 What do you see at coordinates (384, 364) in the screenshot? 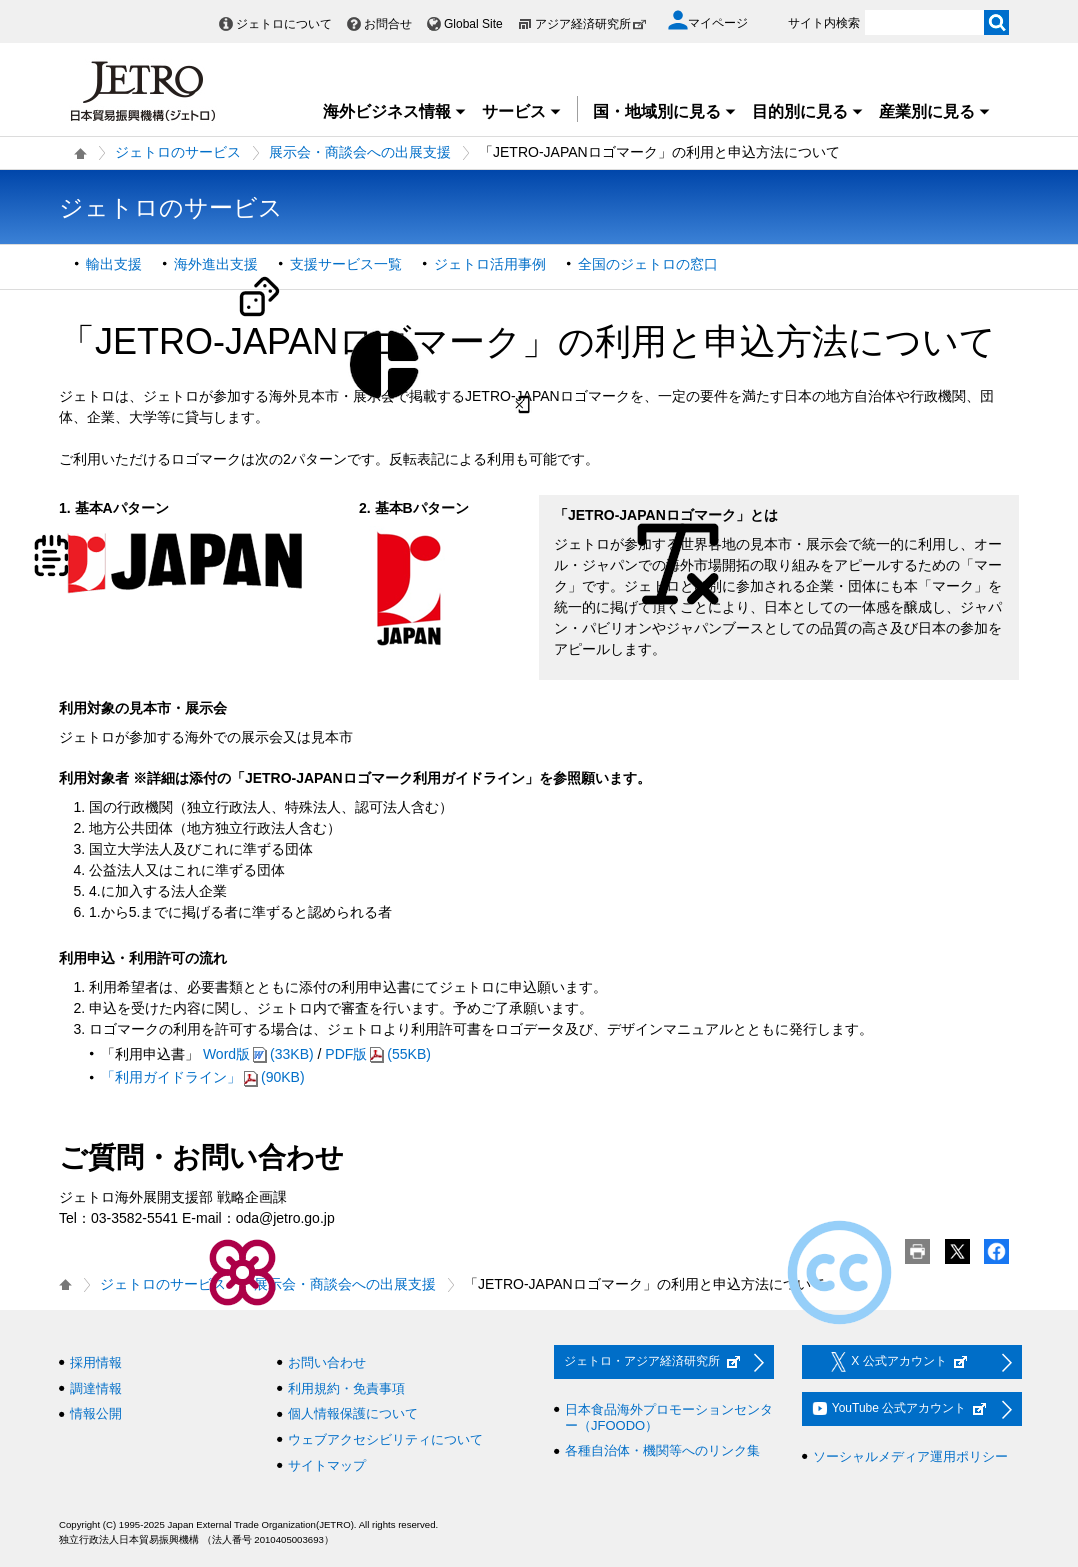
I see `view analytics or statistics breakdown` at bounding box center [384, 364].